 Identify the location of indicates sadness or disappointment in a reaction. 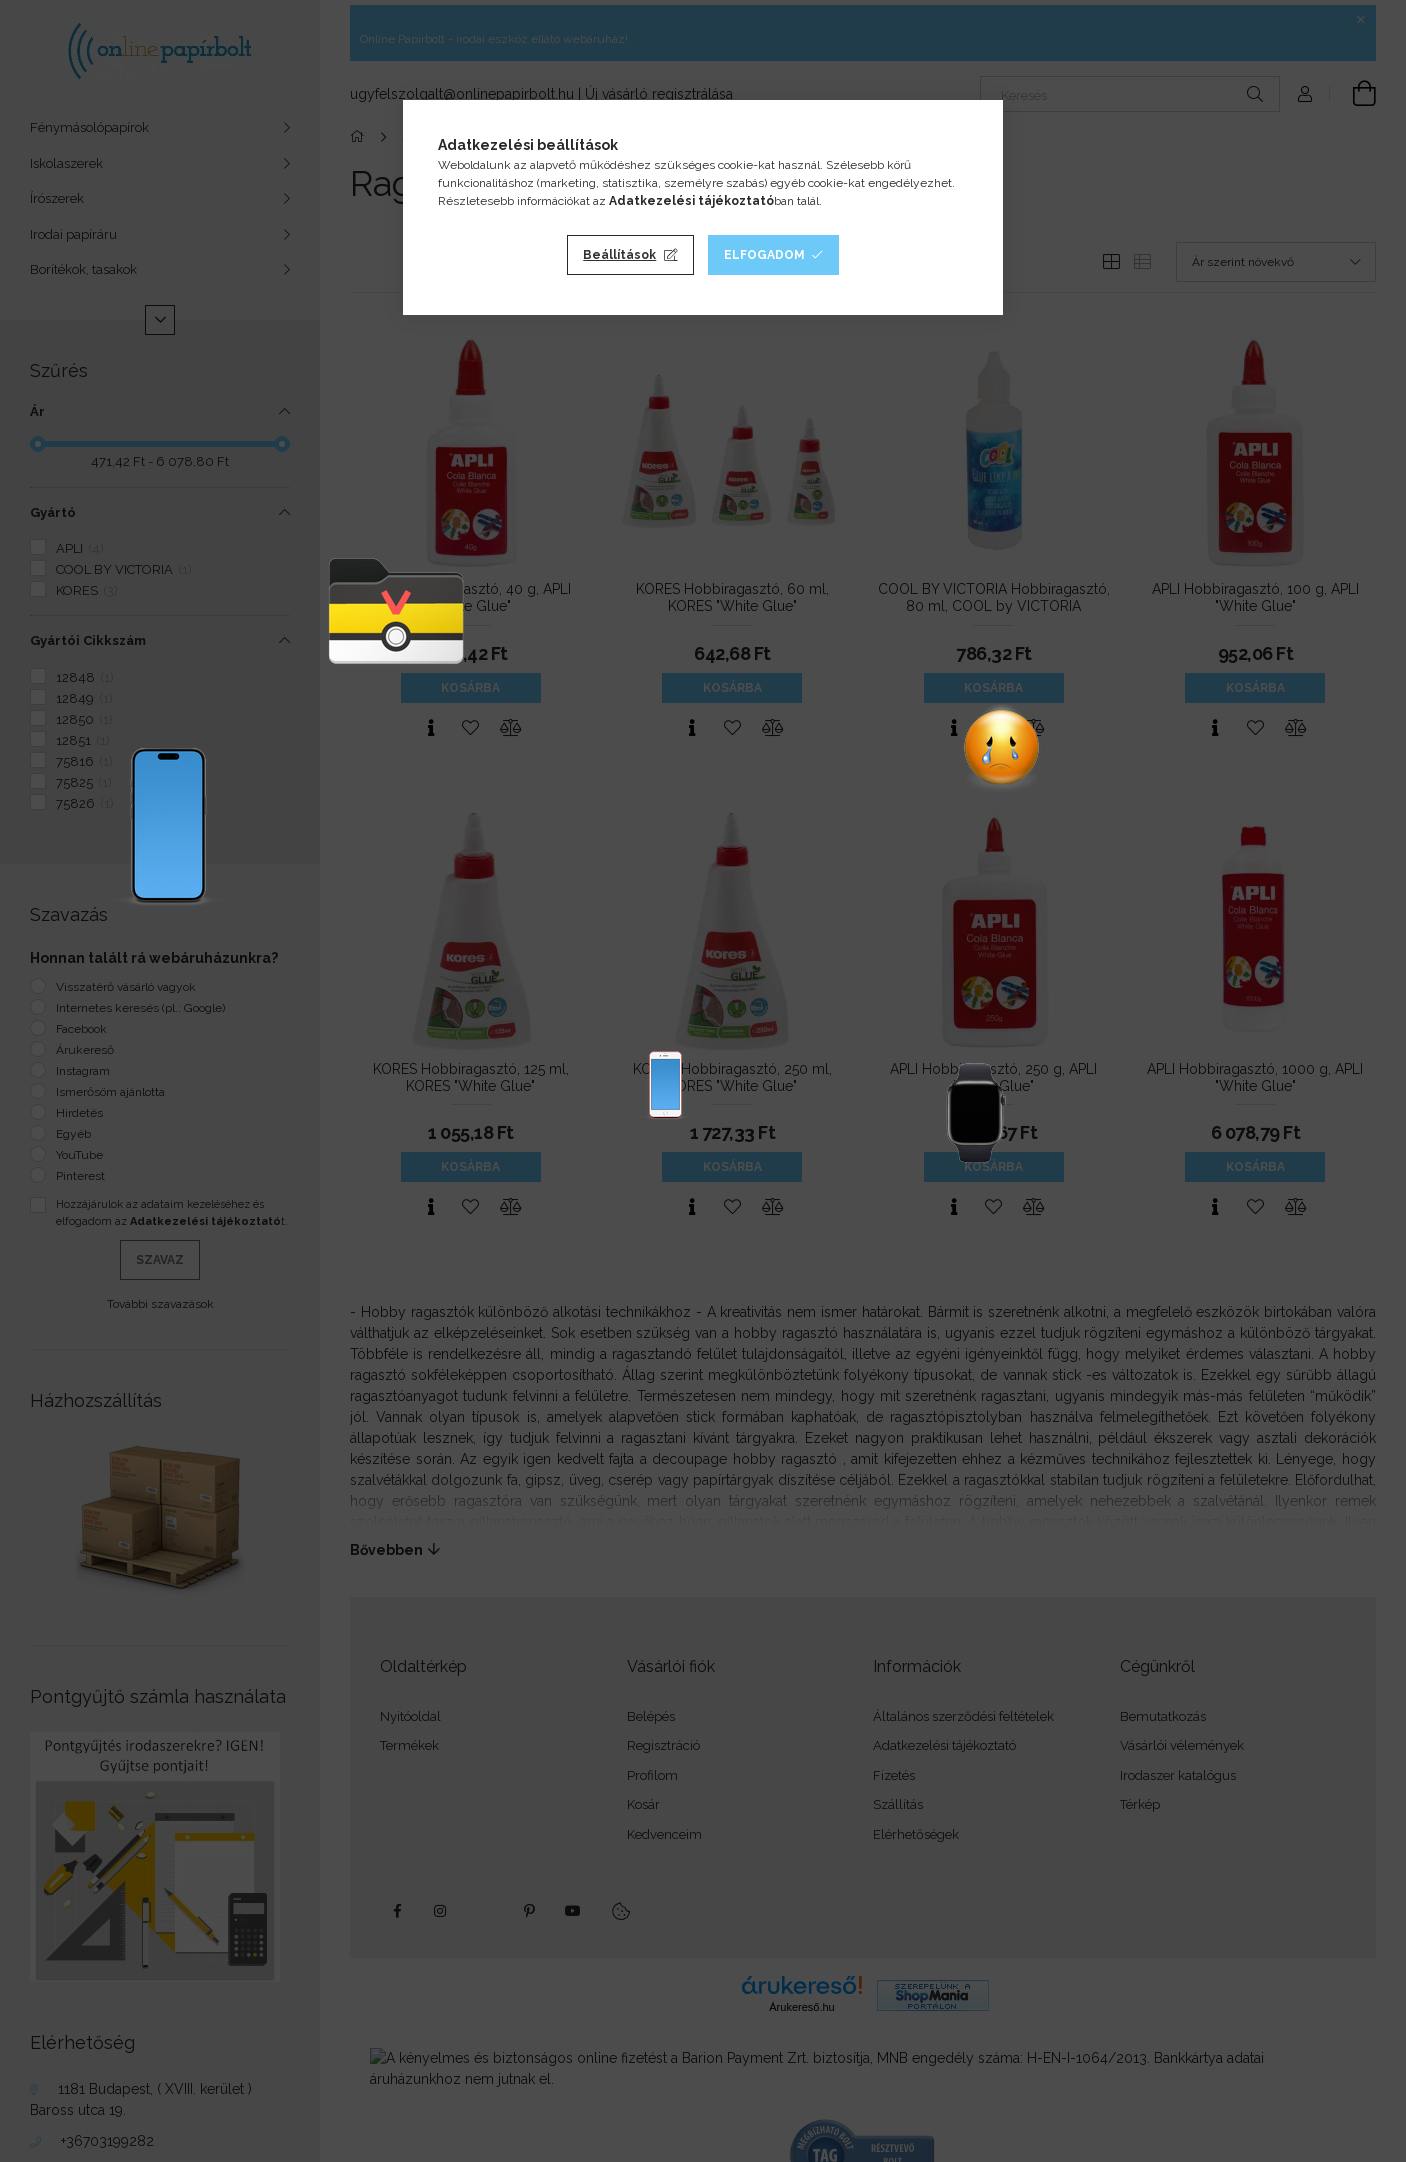
(1002, 751).